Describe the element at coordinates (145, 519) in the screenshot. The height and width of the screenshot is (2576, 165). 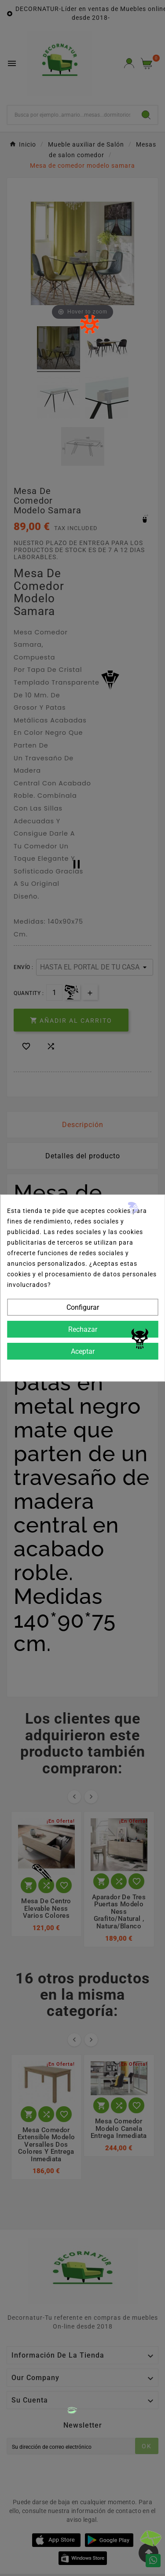
I see `indicates mouse input or cursor control settings` at that location.